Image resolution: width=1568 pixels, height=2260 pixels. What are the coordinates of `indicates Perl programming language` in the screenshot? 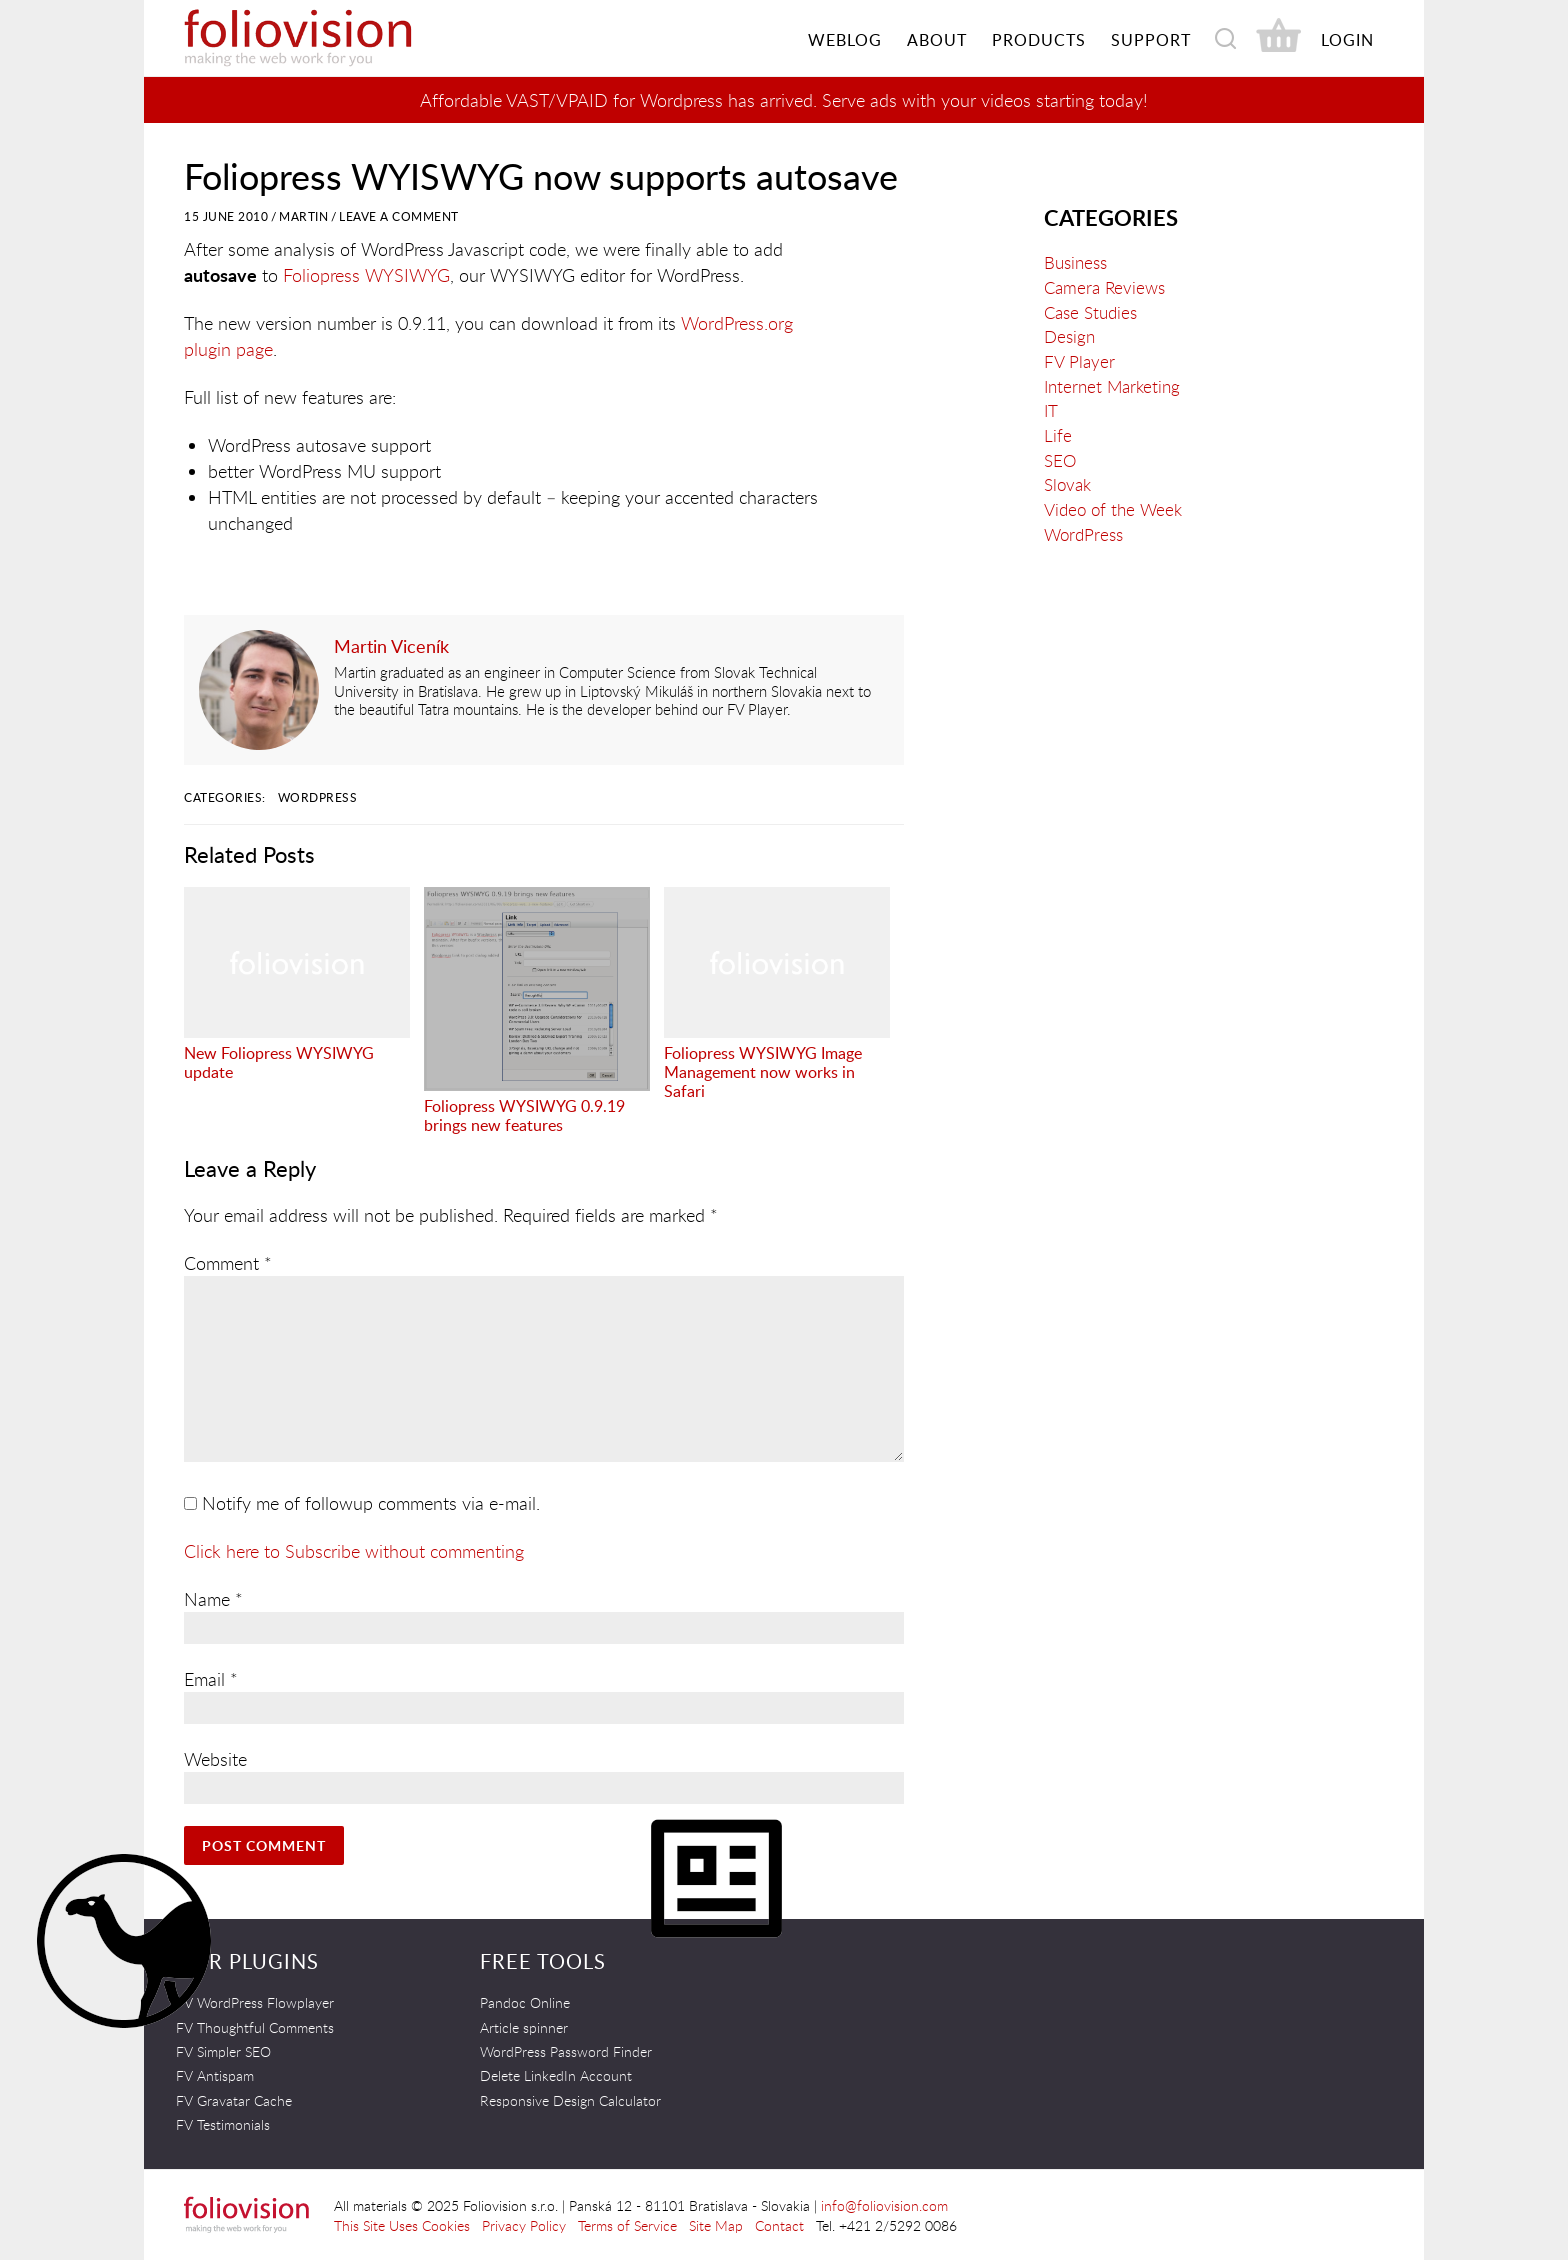 It's located at (124, 1941).